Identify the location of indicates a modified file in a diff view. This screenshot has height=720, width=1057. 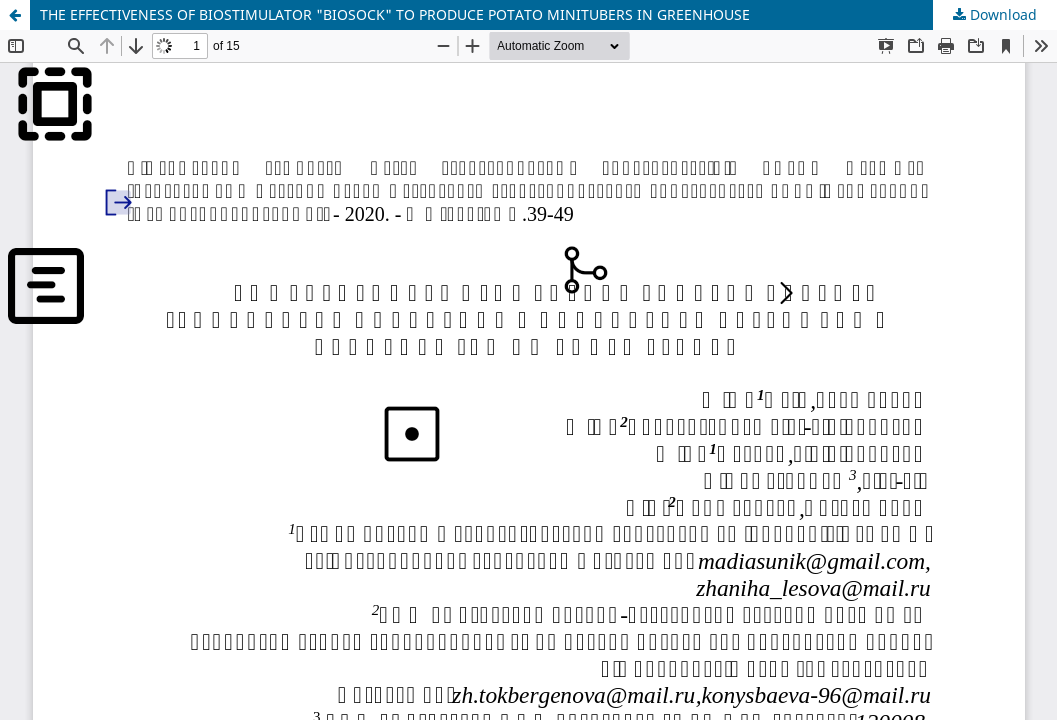
(412, 434).